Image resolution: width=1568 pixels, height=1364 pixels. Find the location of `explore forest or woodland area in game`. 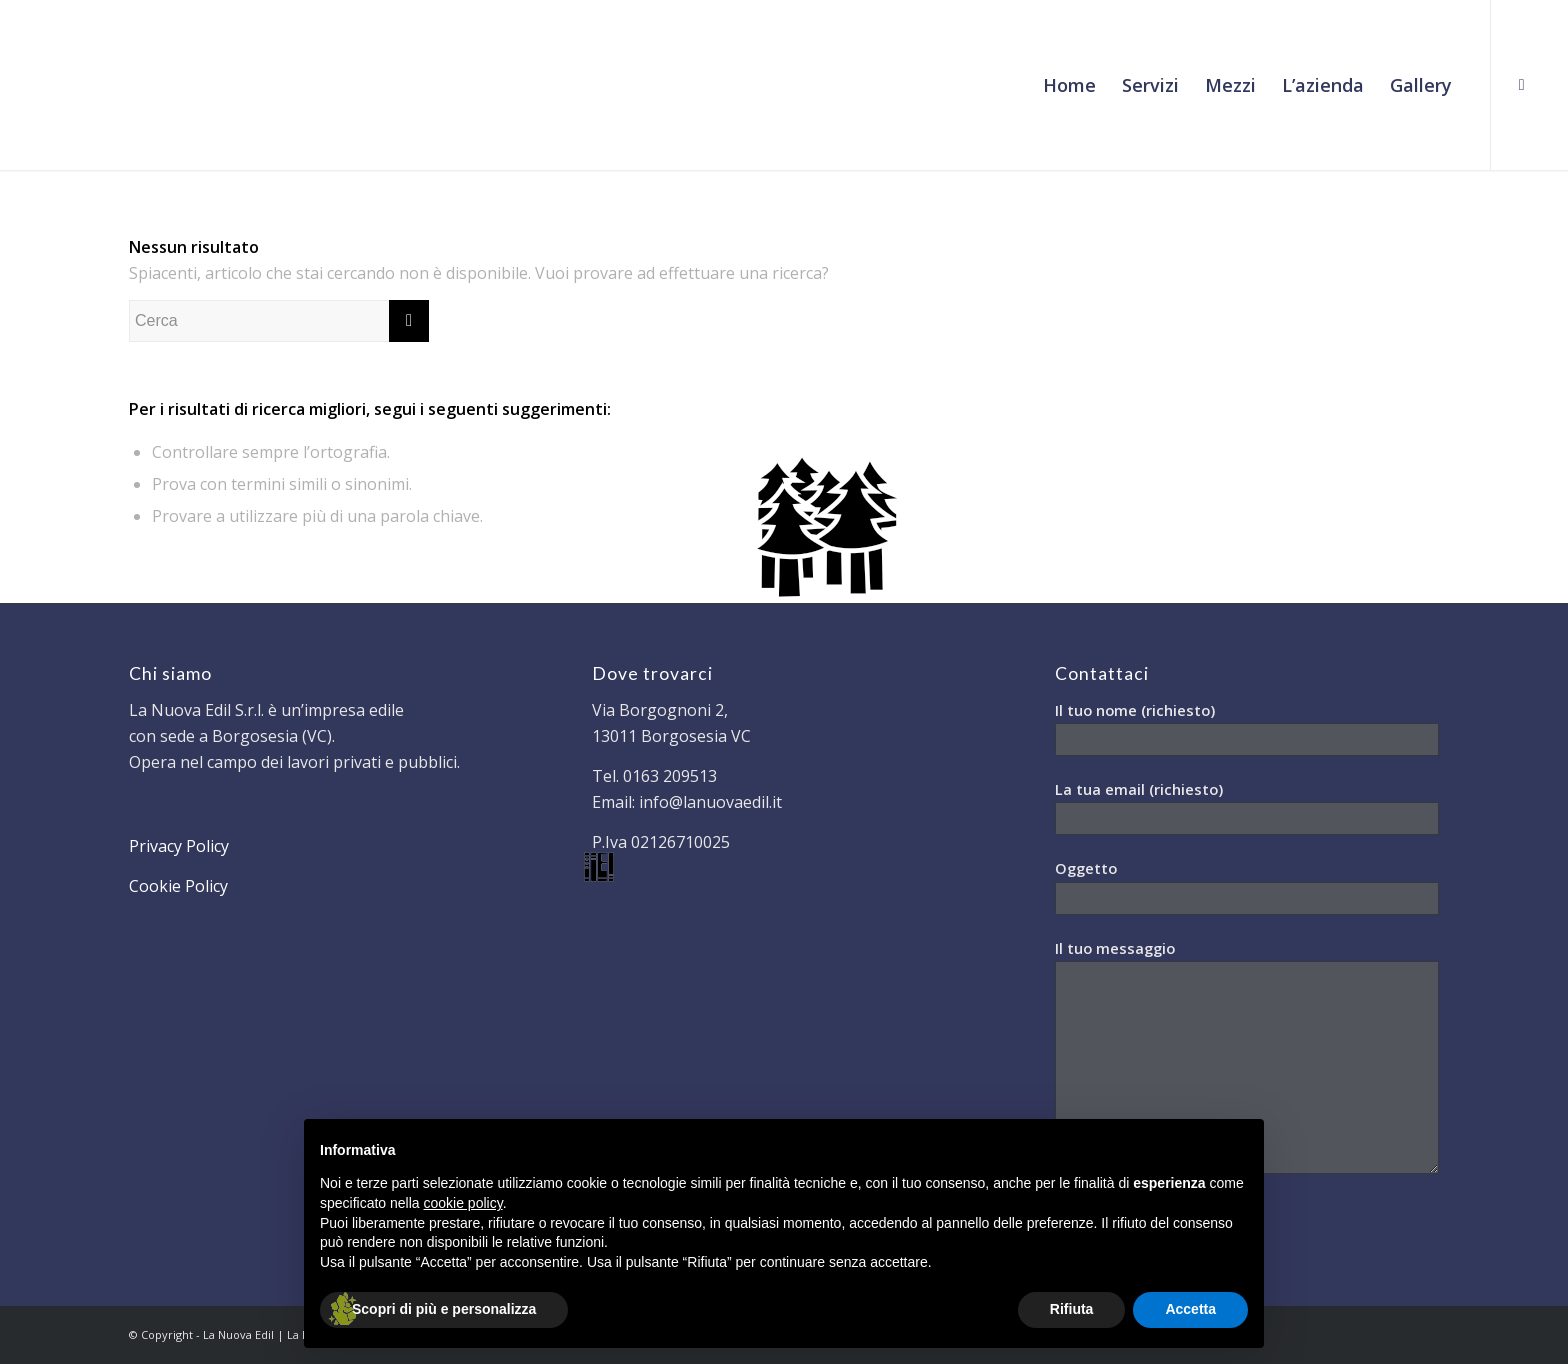

explore forest or woodland area in game is located at coordinates (827, 527).